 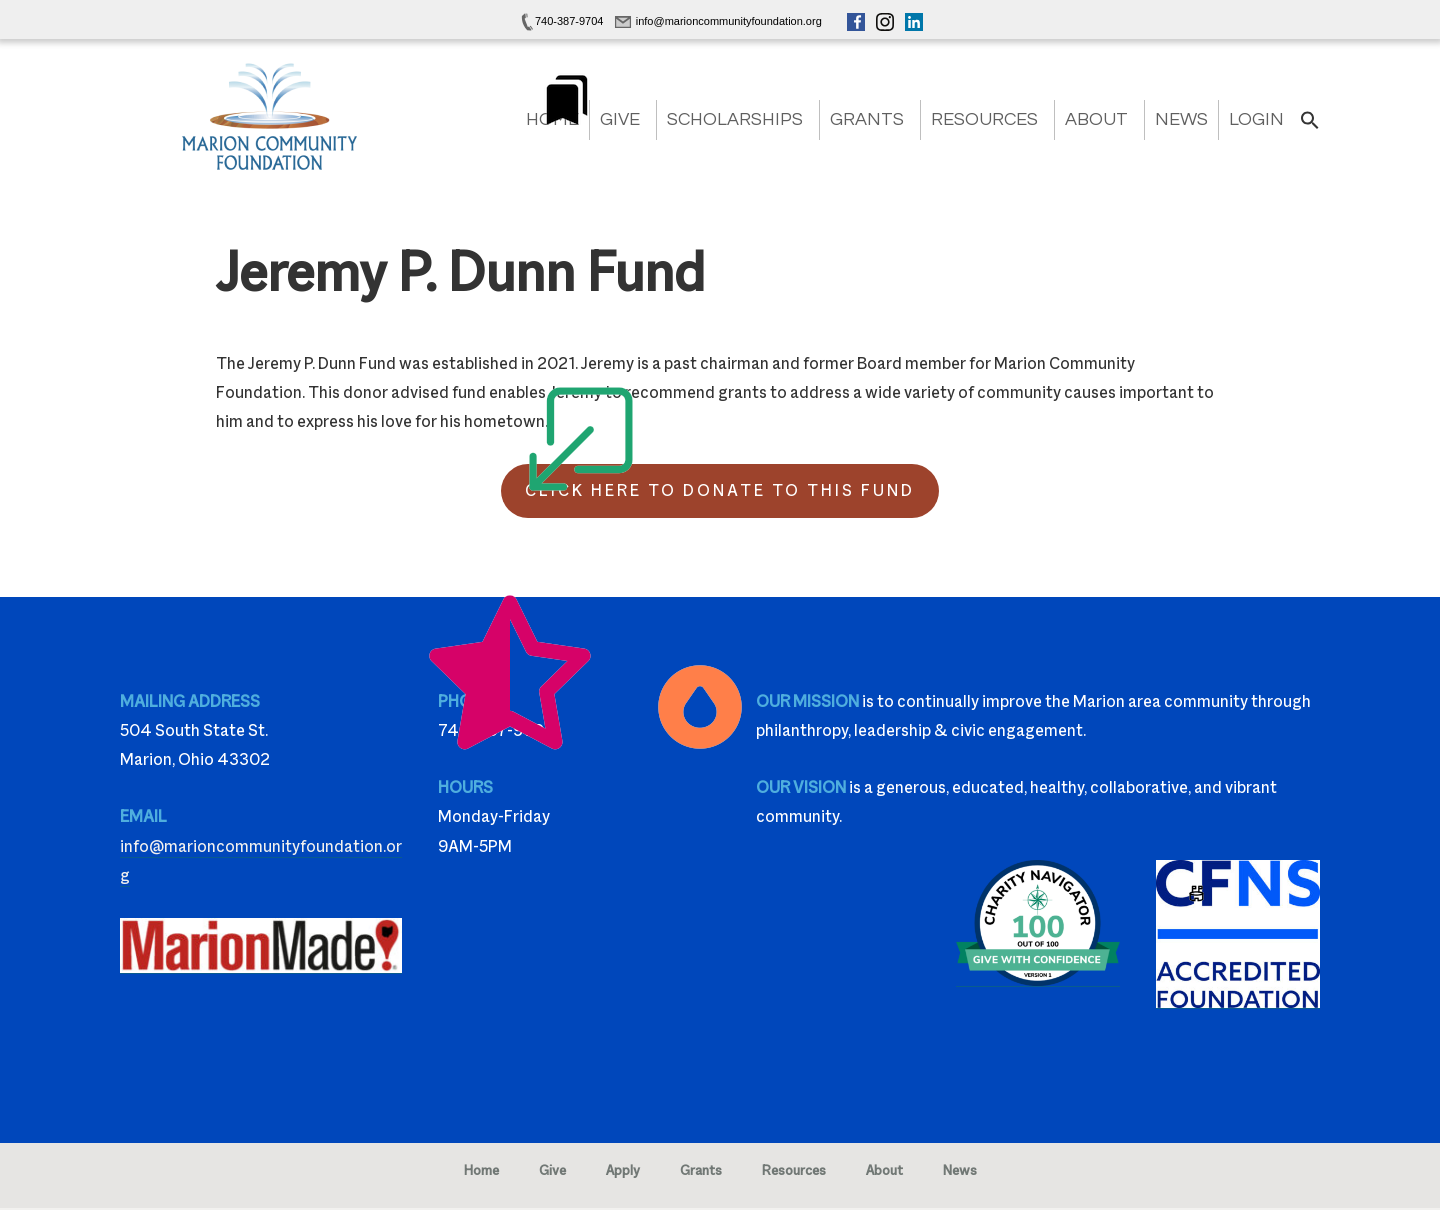 What do you see at coordinates (700, 707) in the screenshot?
I see `adjust color or ink settings` at bounding box center [700, 707].